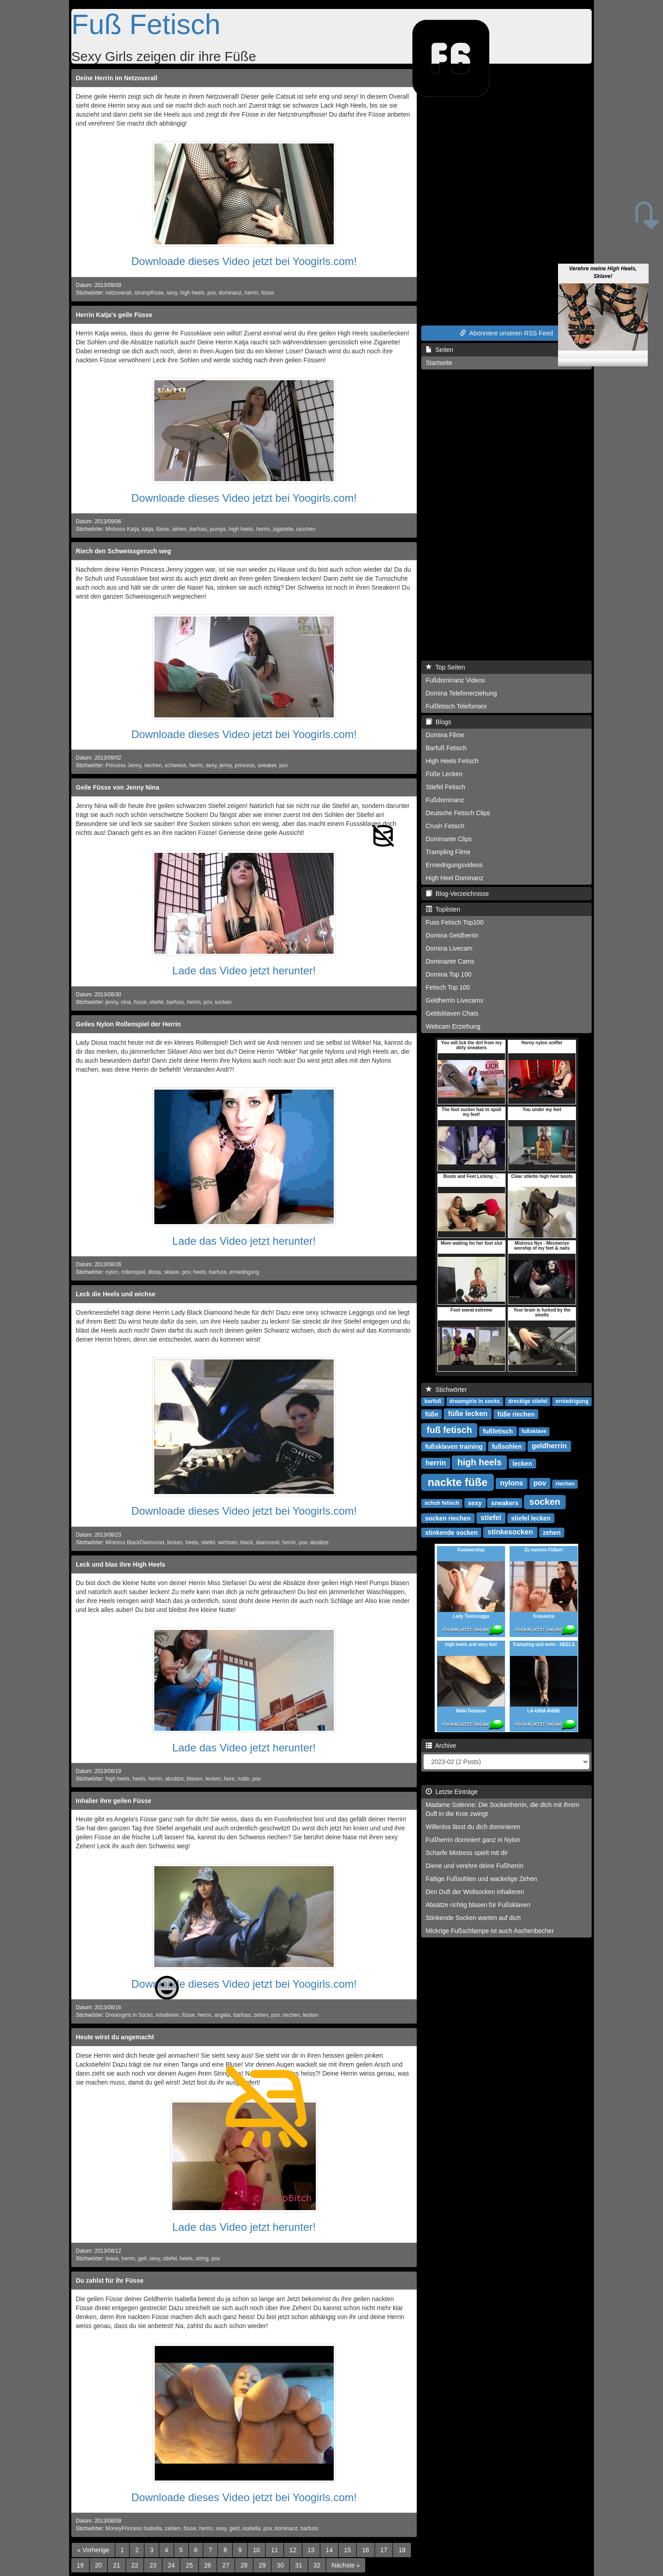  What do you see at coordinates (167, 1988) in the screenshot?
I see `select your current mood or emotional state` at bounding box center [167, 1988].